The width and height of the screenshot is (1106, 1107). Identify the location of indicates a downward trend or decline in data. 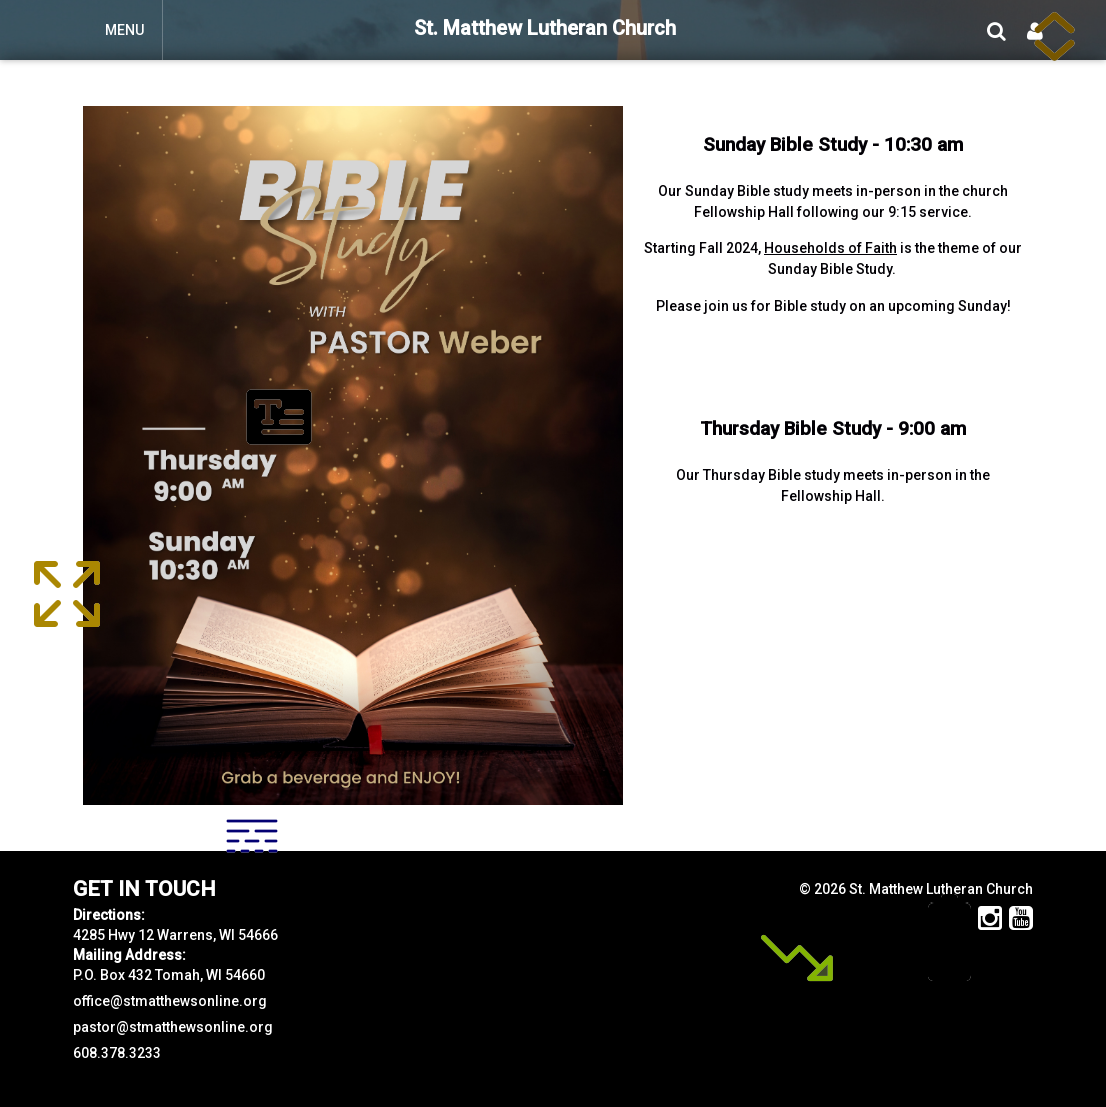
(797, 958).